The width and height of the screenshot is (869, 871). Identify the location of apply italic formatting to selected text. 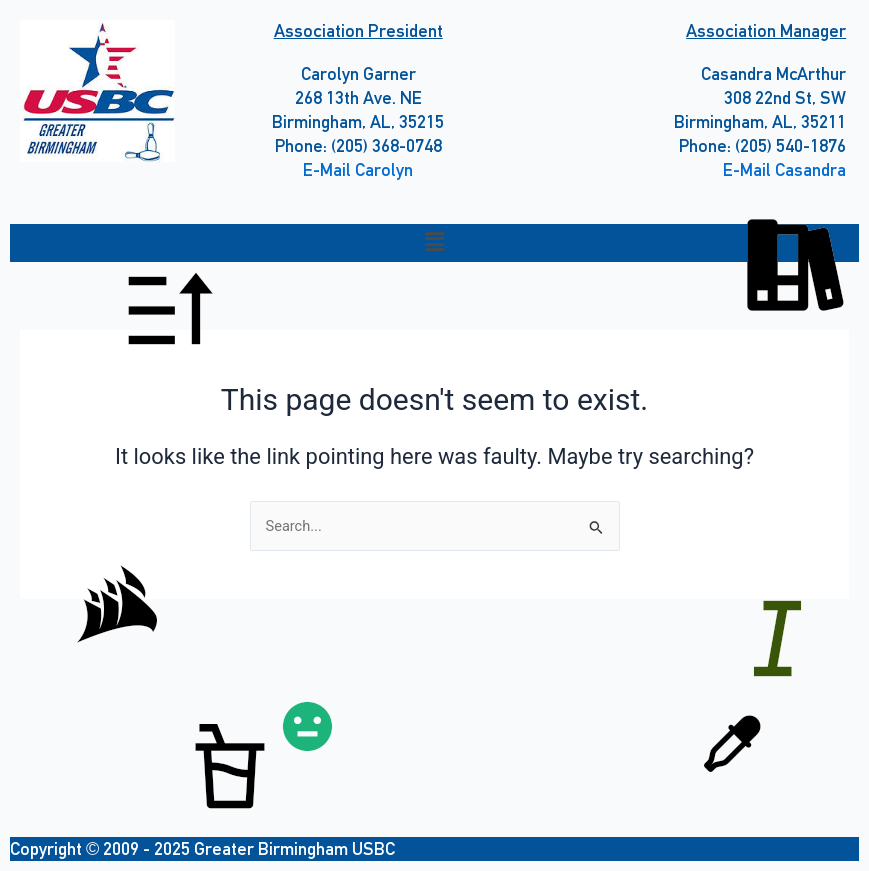
(777, 638).